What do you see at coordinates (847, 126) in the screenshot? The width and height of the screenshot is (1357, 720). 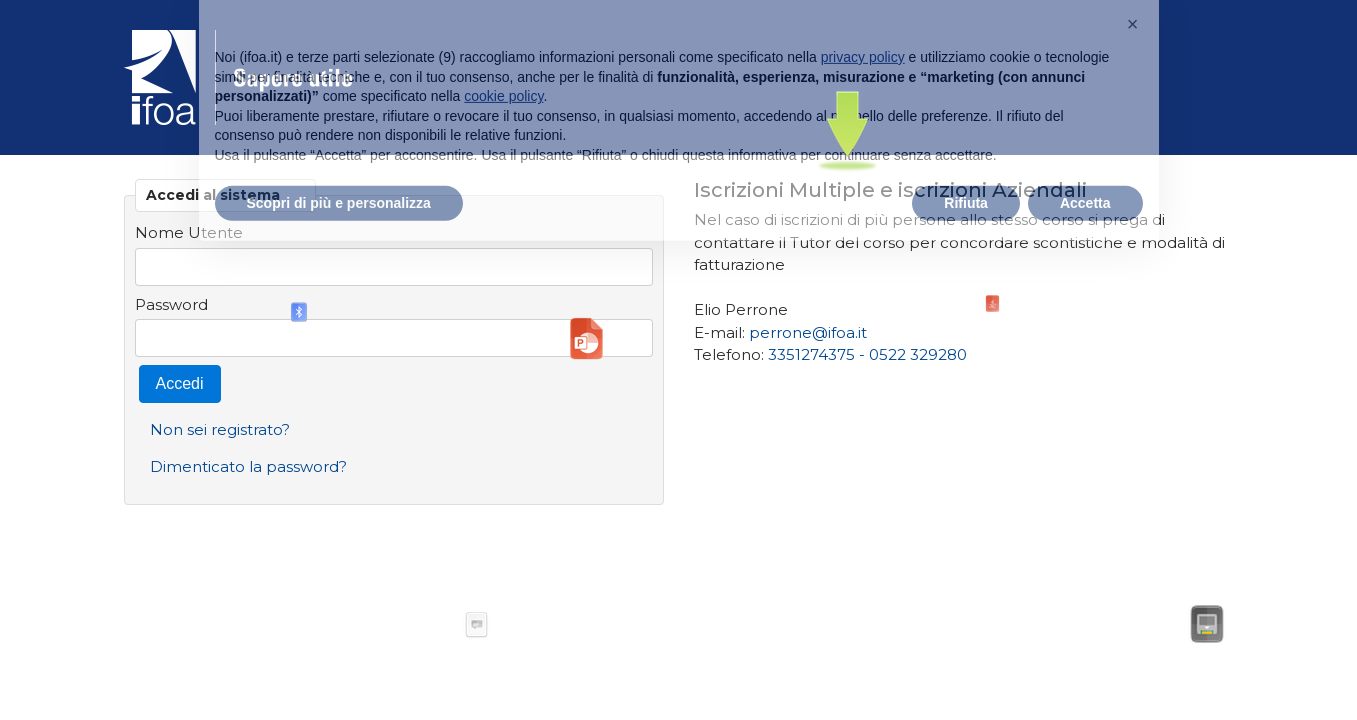 I see `save the current file or document` at bounding box center [847, 126].